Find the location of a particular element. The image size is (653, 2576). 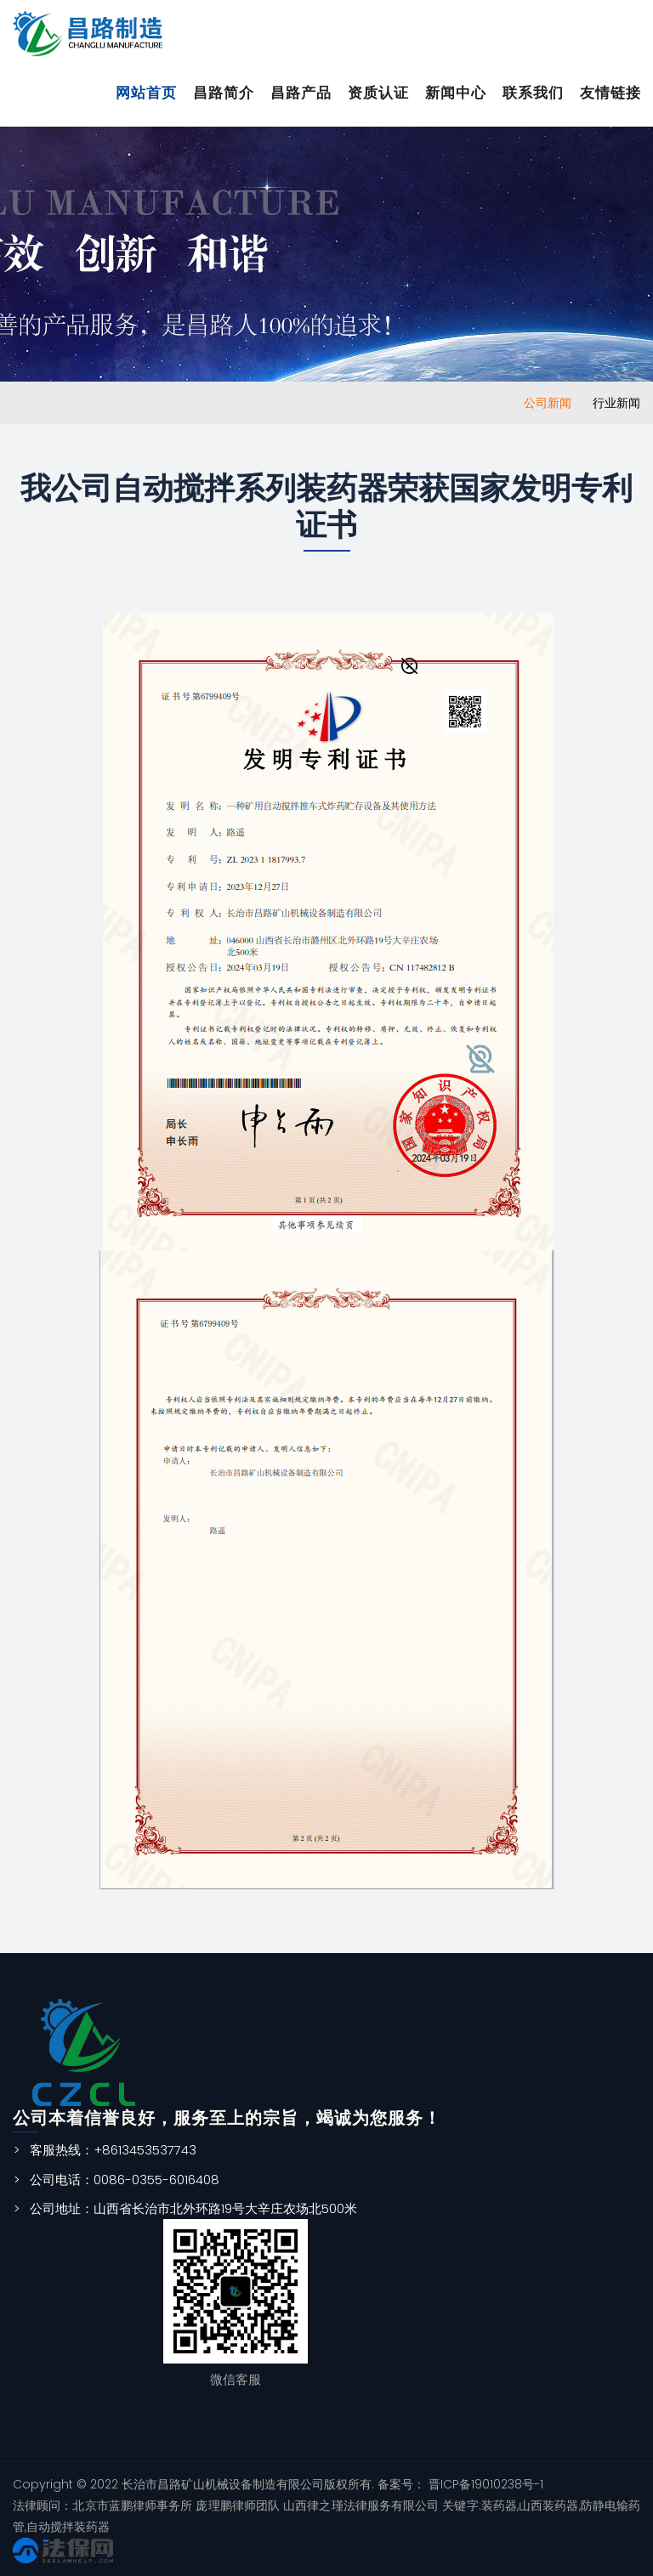

disable webcam is located at coordinates (480, 1059).